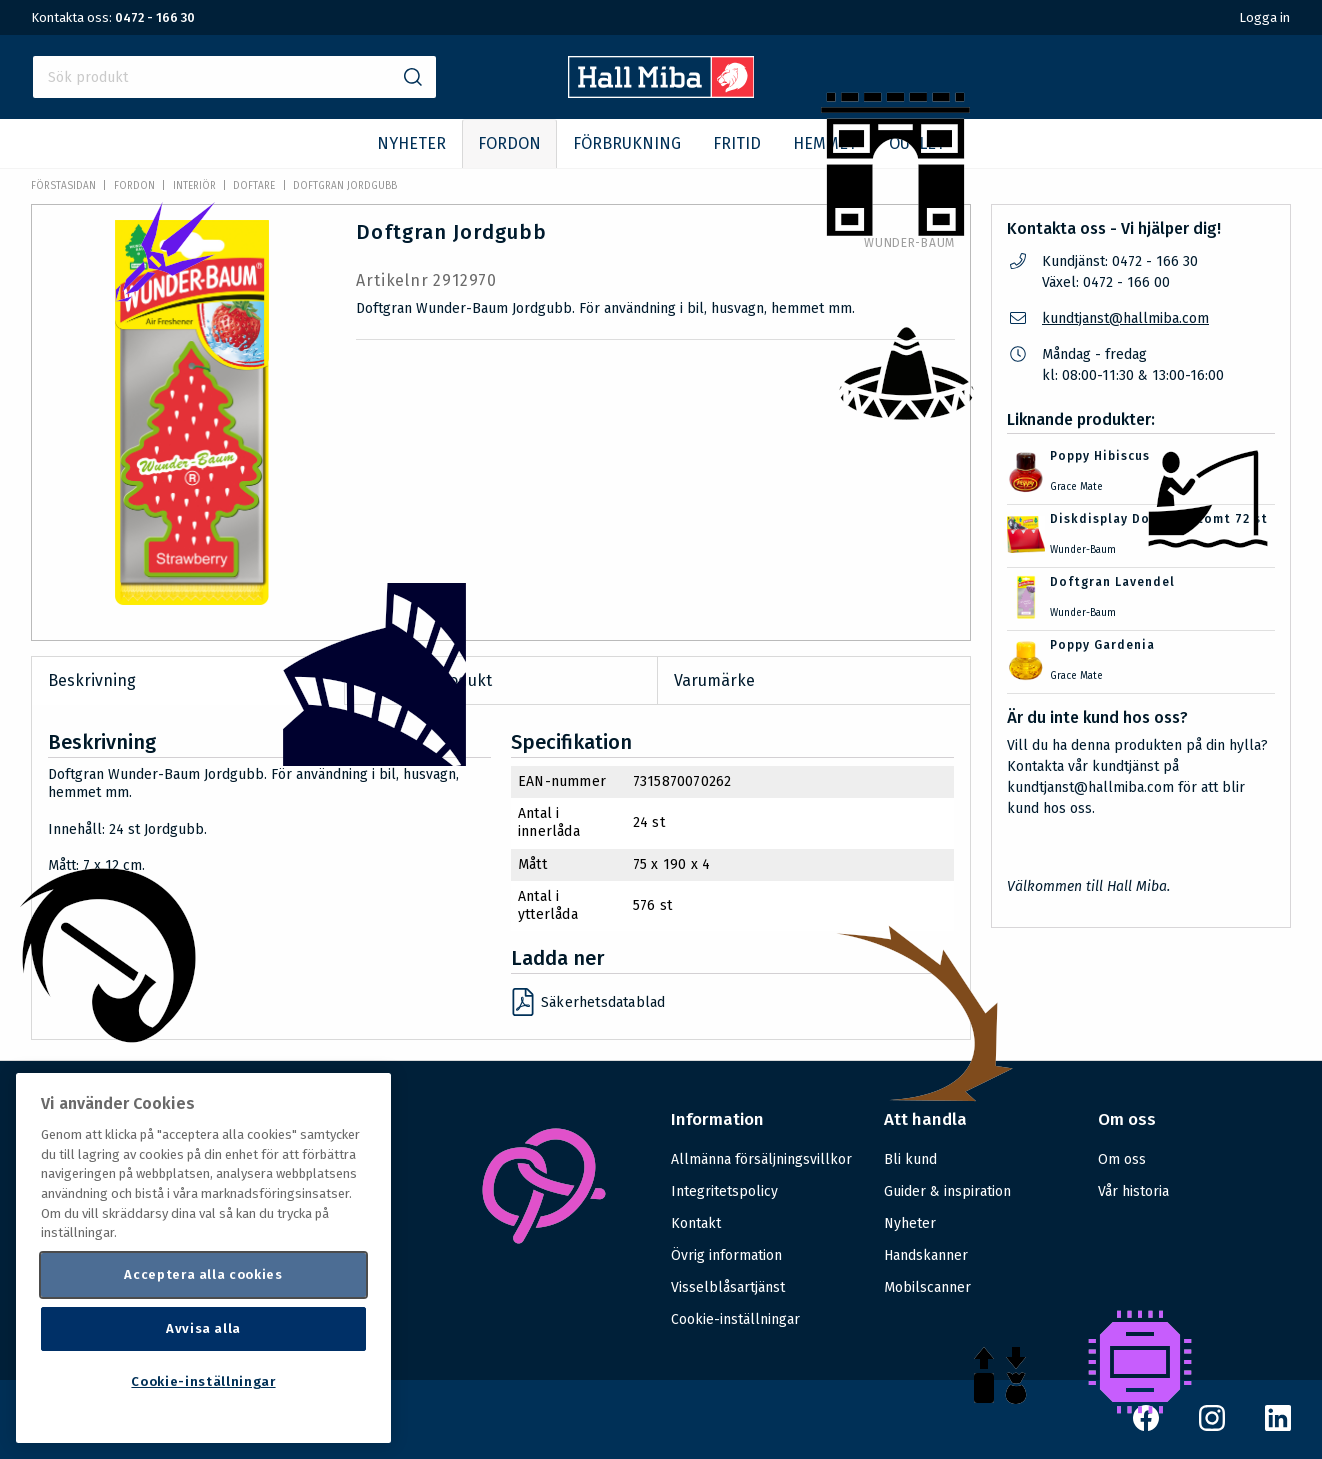 Image resolution: width=1322 pixels, height=1459 pixels. What do you see at coordinates (1208, 499) in the screenshot?
I see `access fishing activity or minigame` at bounding box center [1208, 499].